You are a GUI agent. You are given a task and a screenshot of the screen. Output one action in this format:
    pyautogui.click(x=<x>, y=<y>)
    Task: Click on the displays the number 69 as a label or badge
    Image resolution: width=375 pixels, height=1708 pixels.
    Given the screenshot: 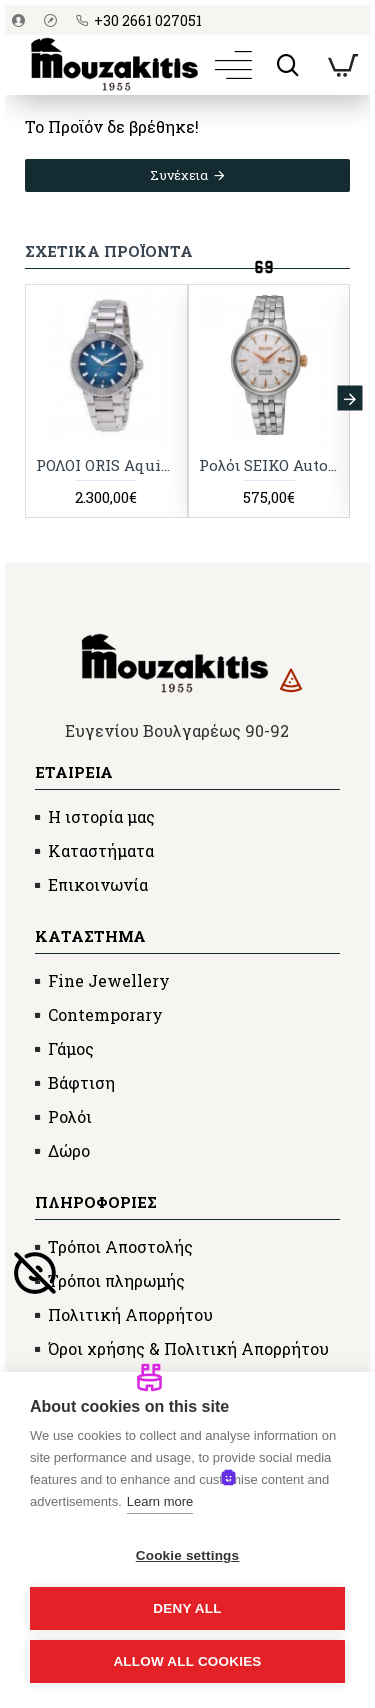 What is the action you would take?
    pyautogui.click(x=264, y=267)
    